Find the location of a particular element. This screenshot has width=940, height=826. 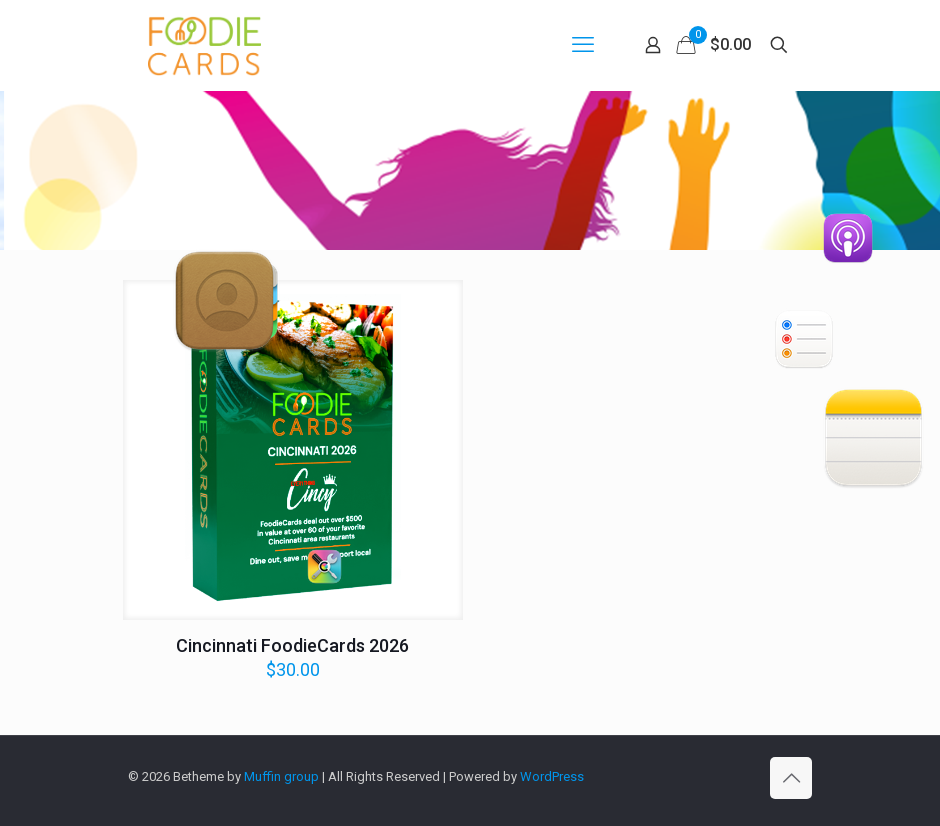

open the contacts app is located at coordinates (224, 300).